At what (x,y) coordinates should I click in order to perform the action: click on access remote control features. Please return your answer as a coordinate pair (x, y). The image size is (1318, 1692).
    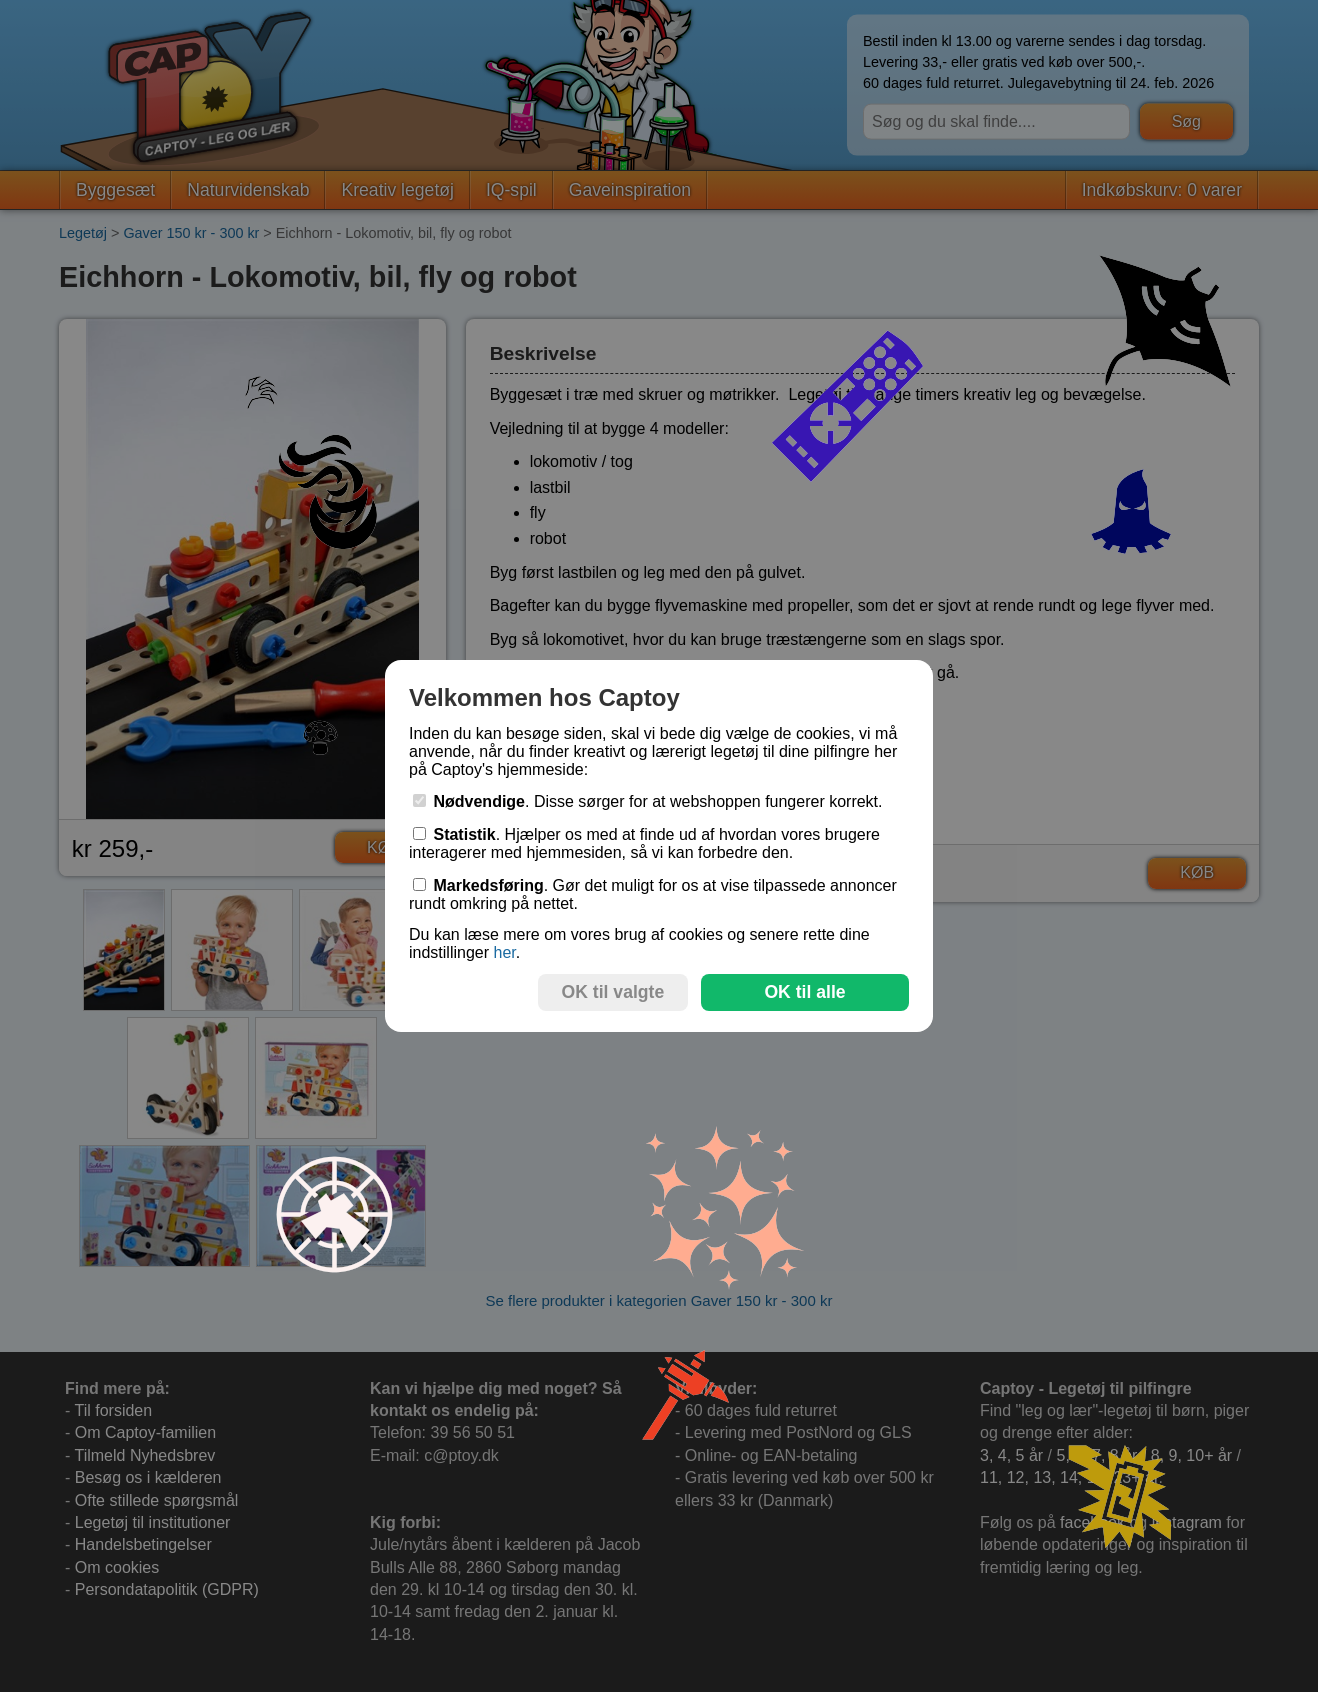
    Looking at the image, I should click on (847, 404).